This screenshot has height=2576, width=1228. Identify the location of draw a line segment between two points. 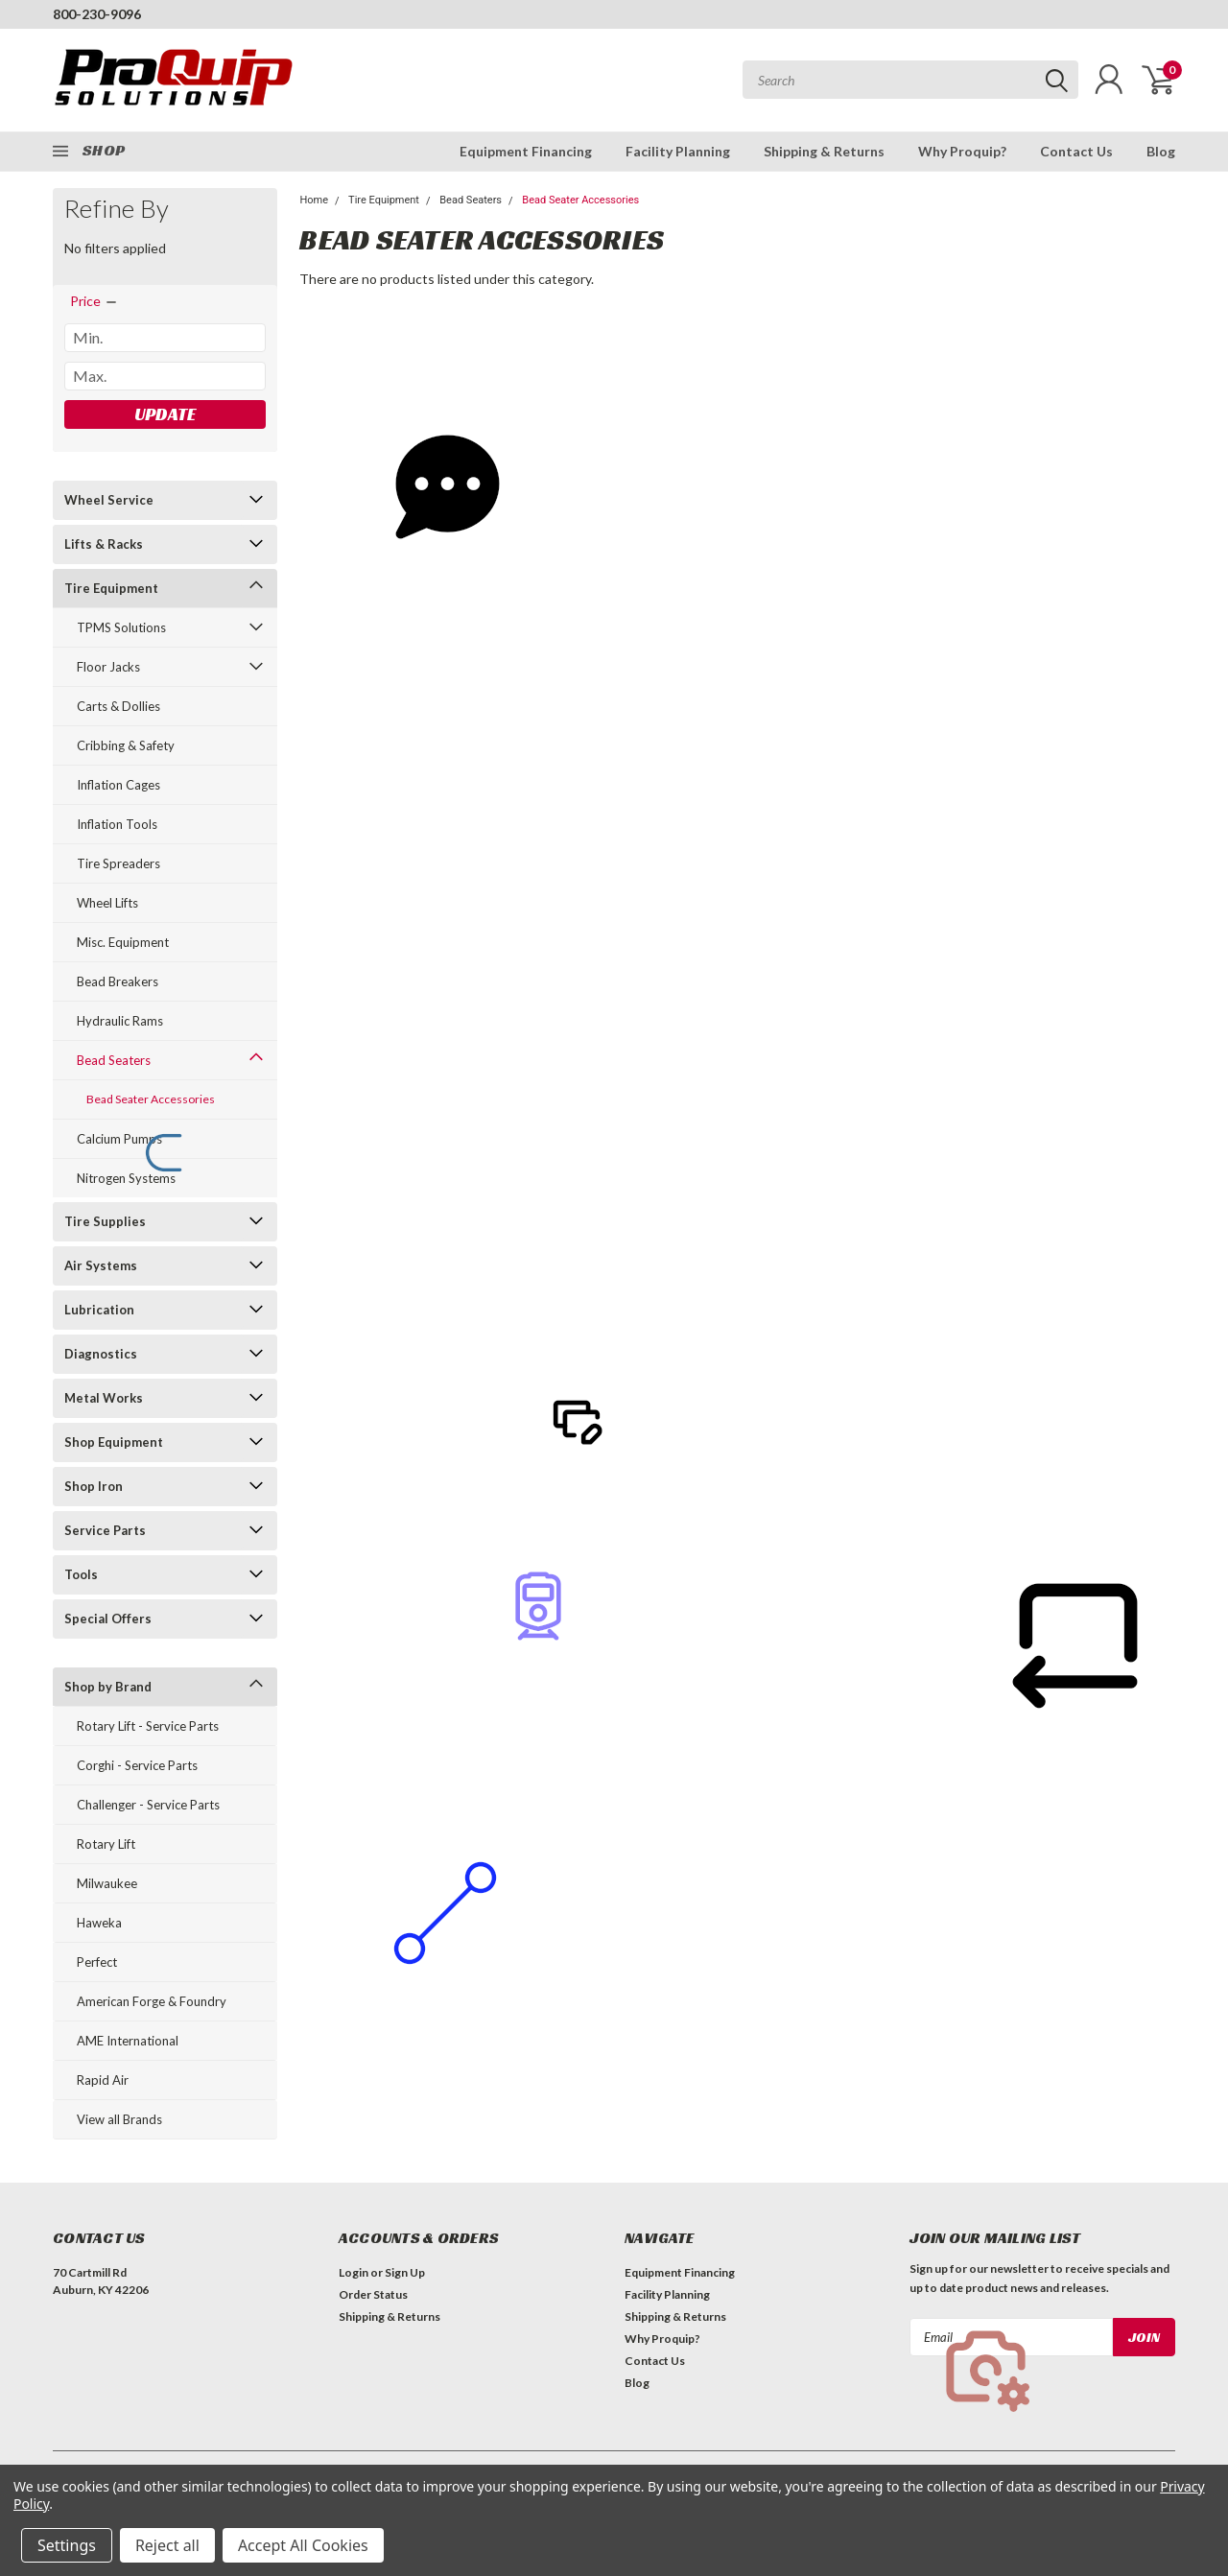
(445, 1913).